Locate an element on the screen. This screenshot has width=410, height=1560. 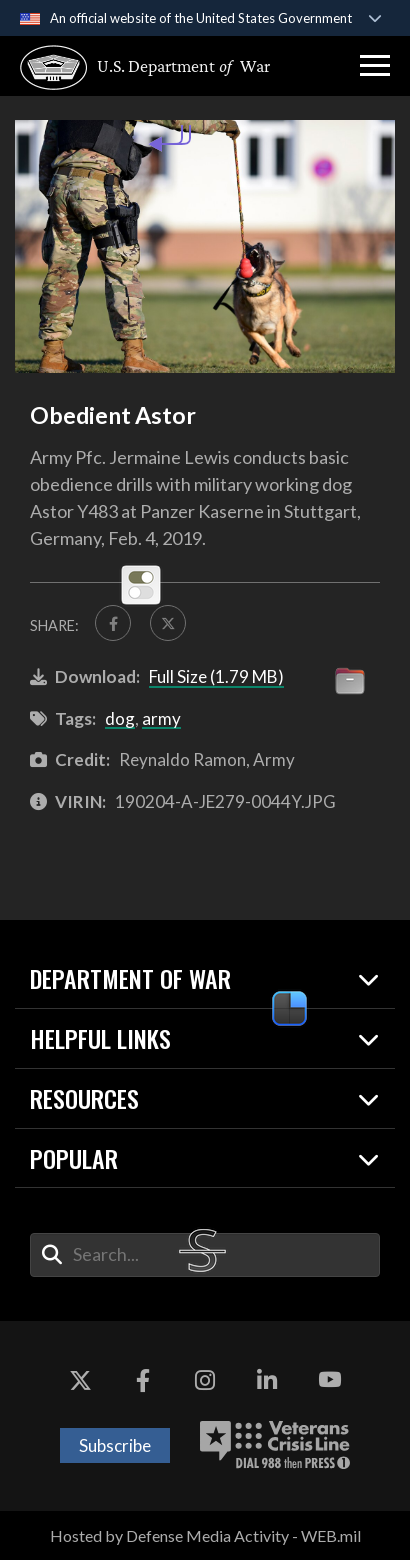
apply strikethrough formatting to selected text is located at coordinates (202, 1251).